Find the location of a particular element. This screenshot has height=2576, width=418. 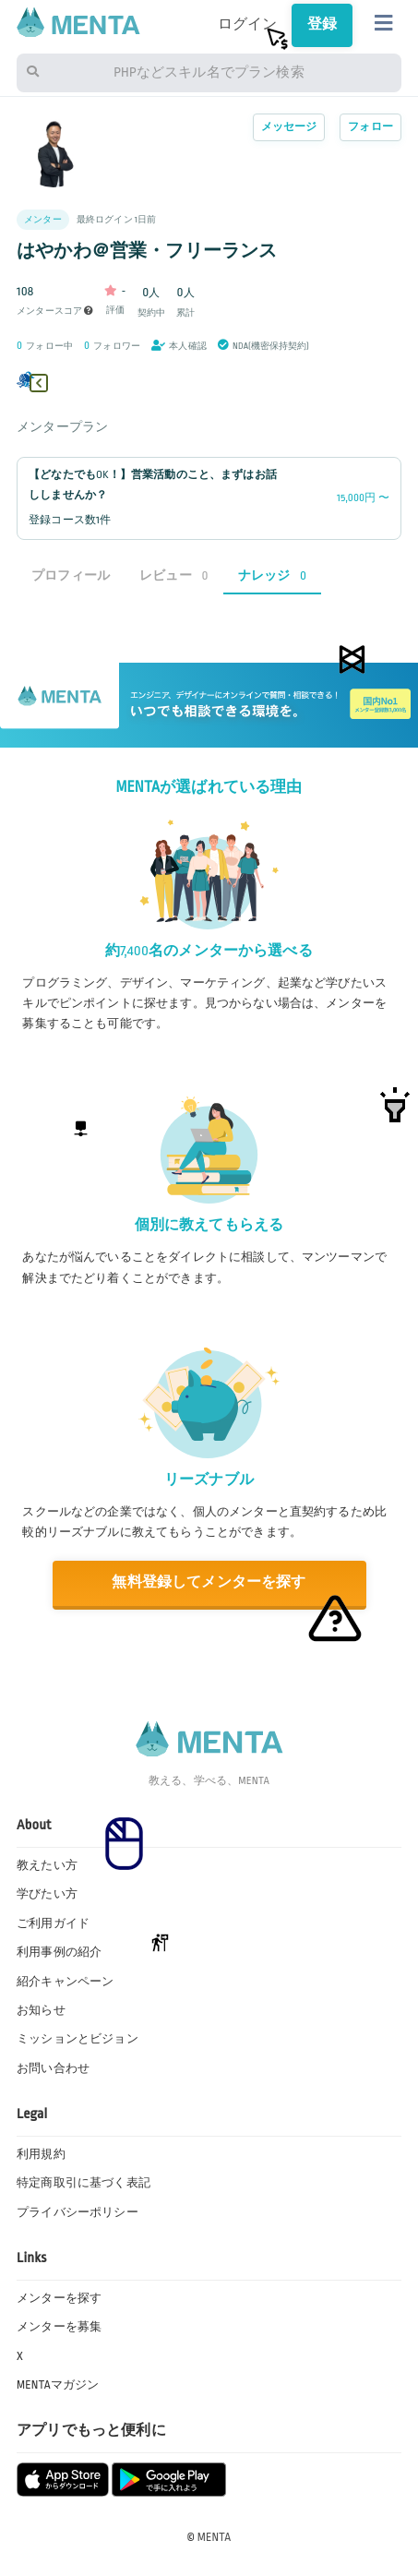

follow directional signs or navigation guidance is located at coordinates (160, 1942).